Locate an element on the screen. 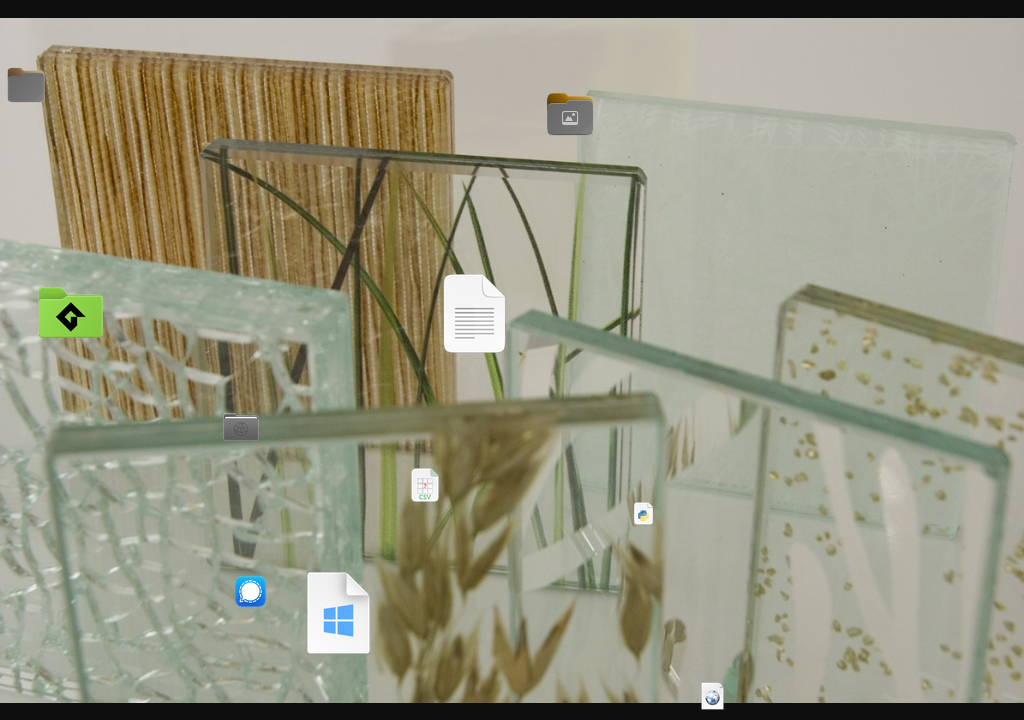 This screenshot has height=720, width=1024. open folder to view contents is located at coordinates (26, 85).